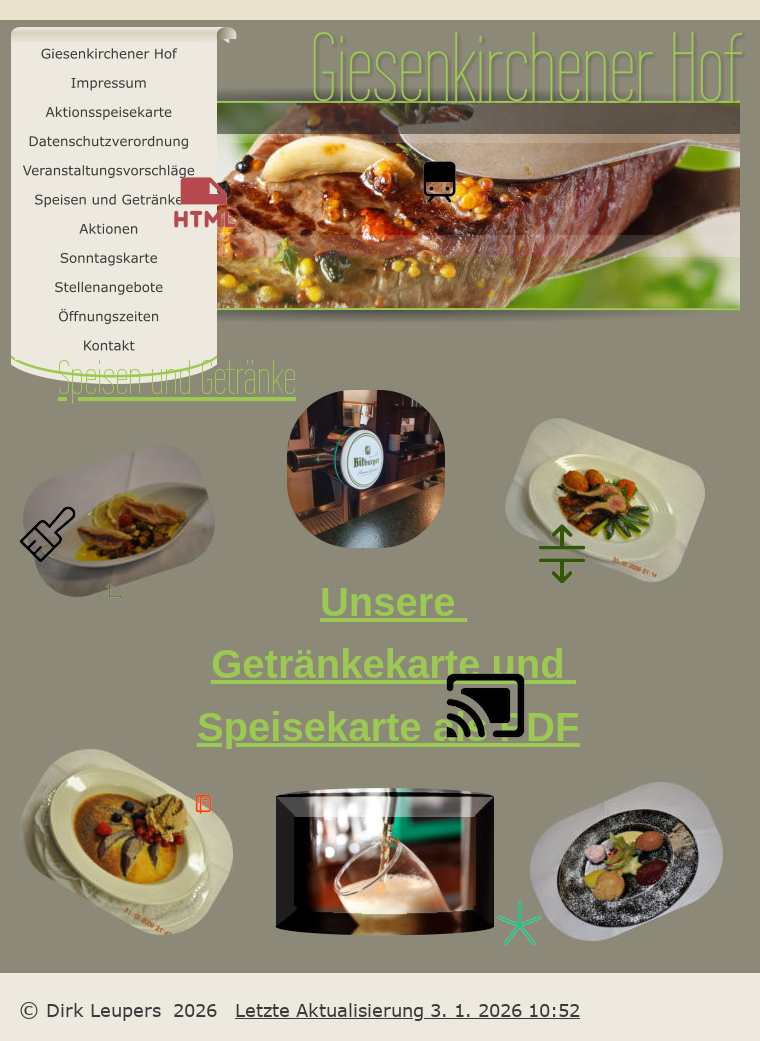 Image resolution: width=760 pixels, height=1041 pixels. What do you see at coordinates (48, 533) in the screenshot?
I see `access painting or drawing tools` at bounding box center [48, 533].